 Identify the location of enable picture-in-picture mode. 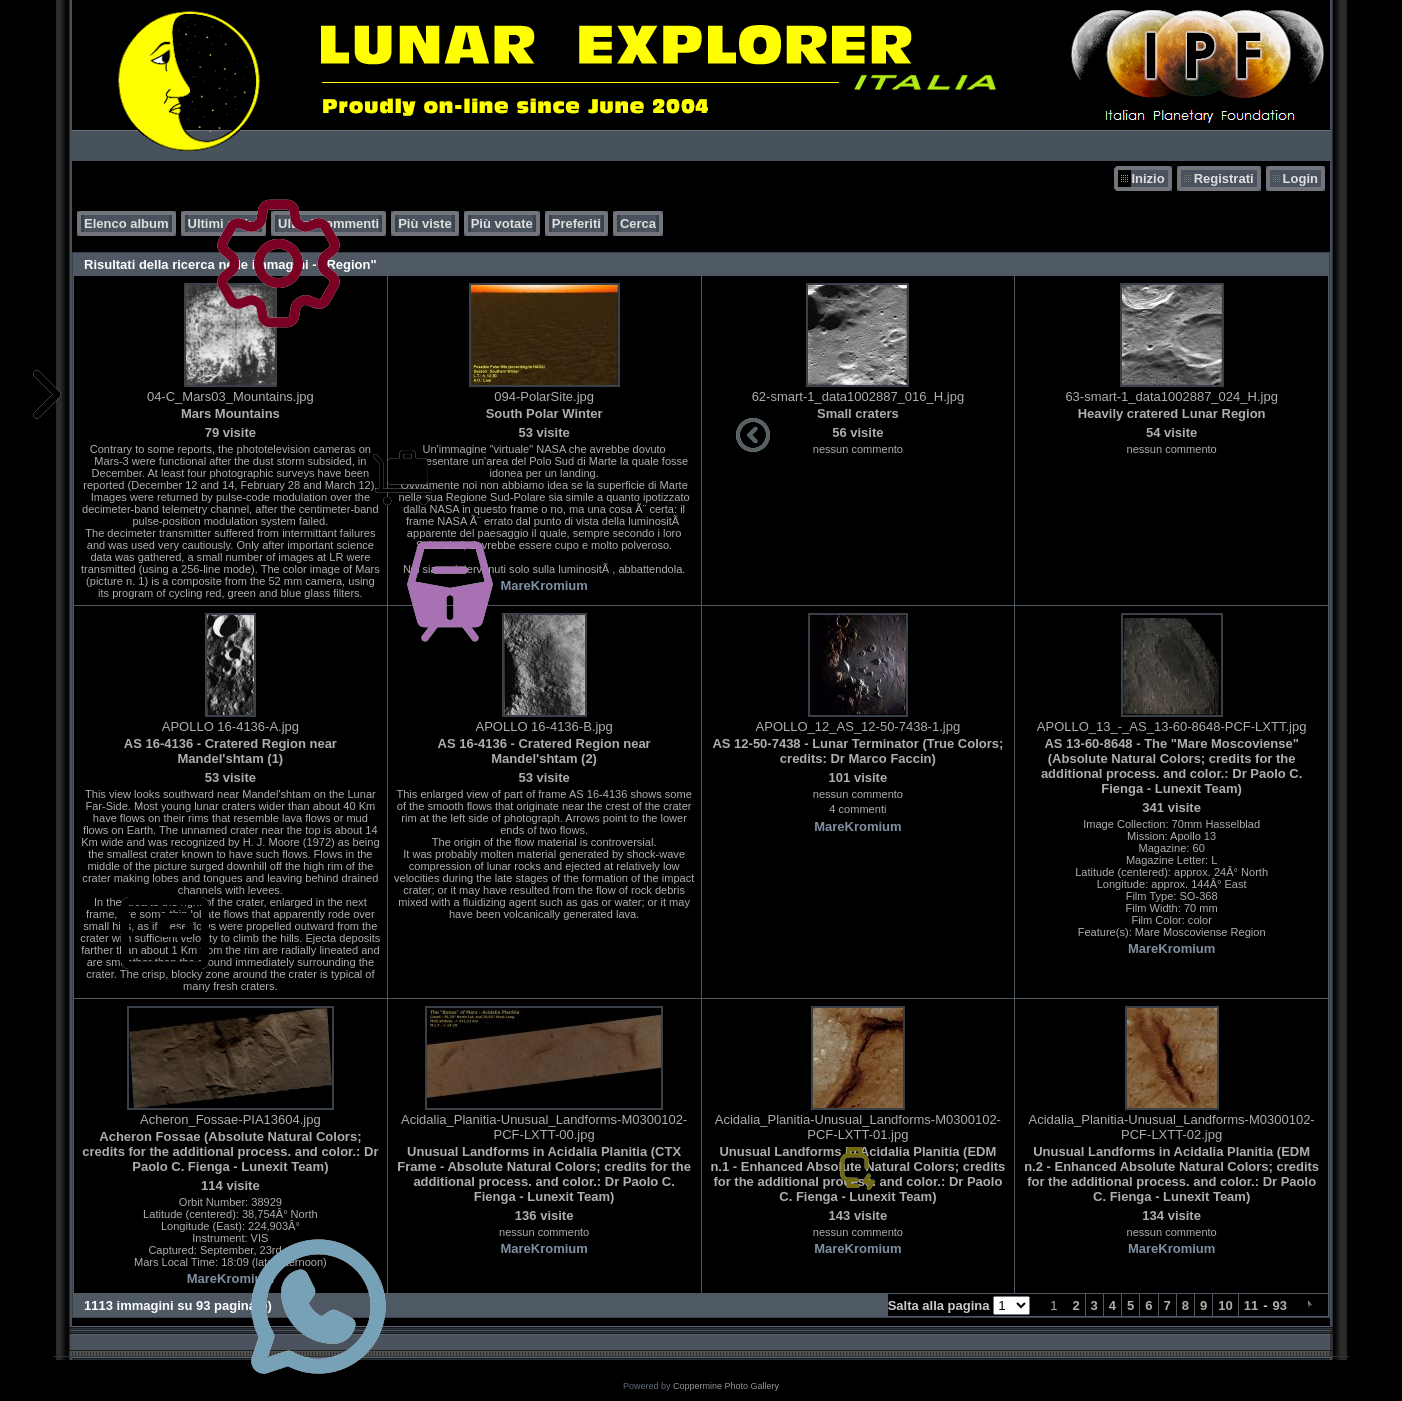
(165, 933).